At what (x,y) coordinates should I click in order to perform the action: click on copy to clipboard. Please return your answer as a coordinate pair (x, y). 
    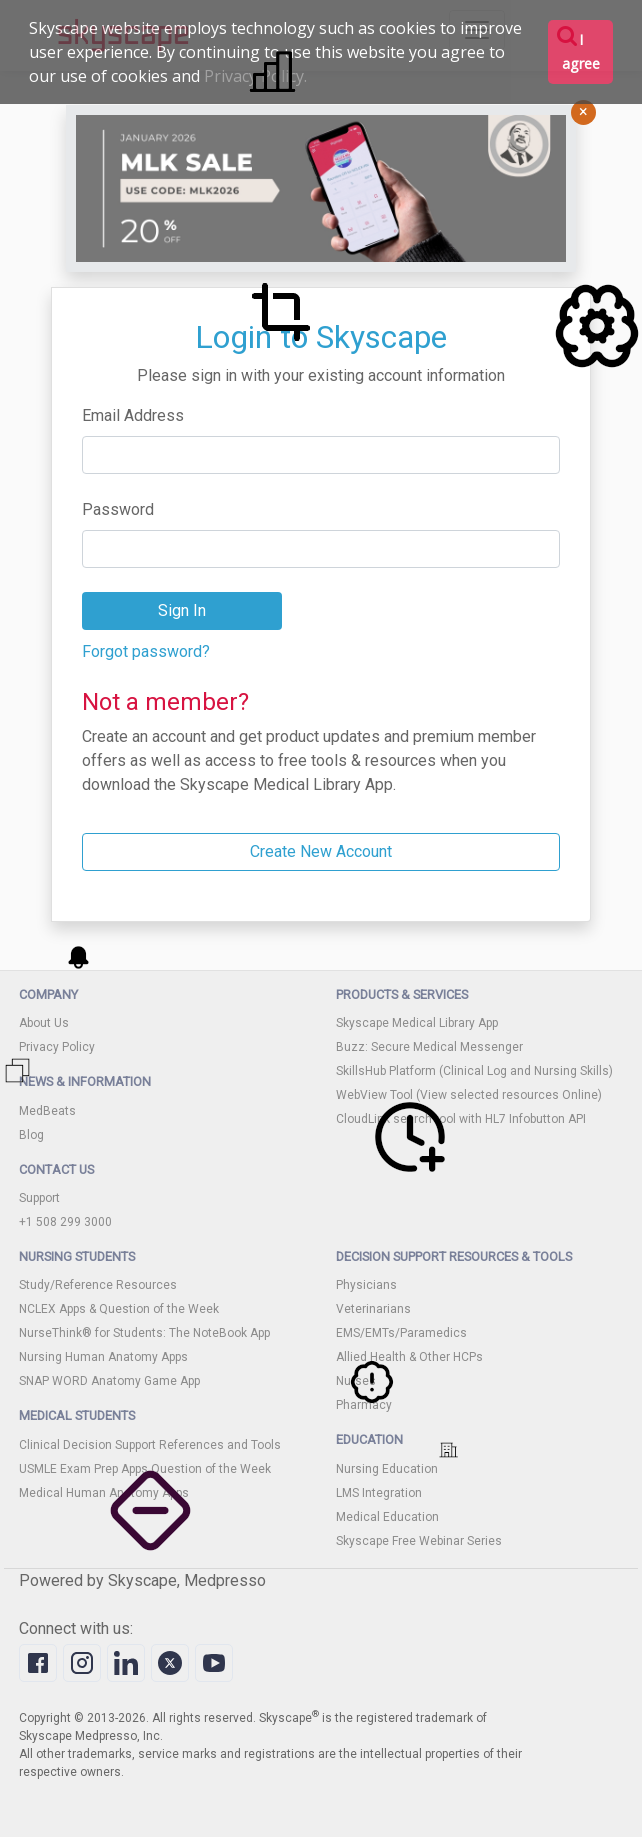
    Looking at the image, I should click on (17, 1070).